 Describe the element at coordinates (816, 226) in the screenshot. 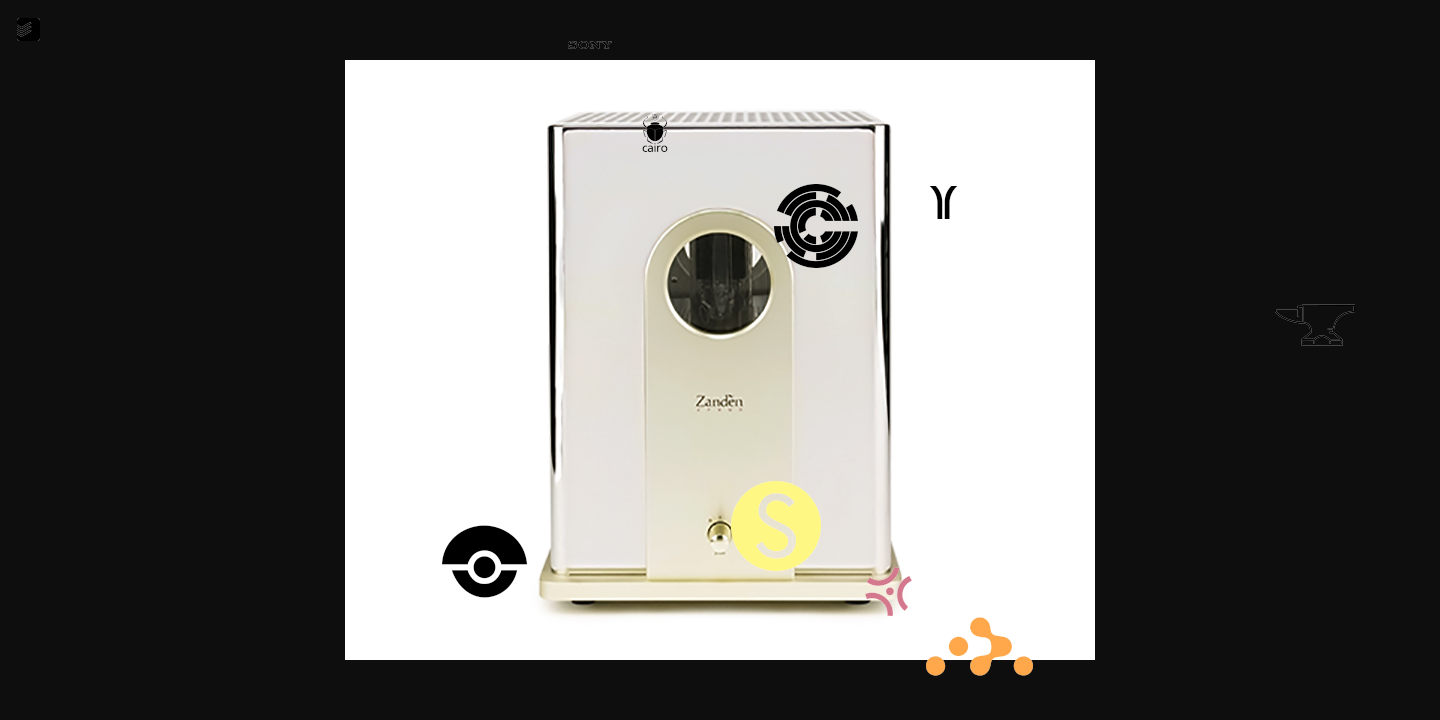

I see `chef software logo` at that location.